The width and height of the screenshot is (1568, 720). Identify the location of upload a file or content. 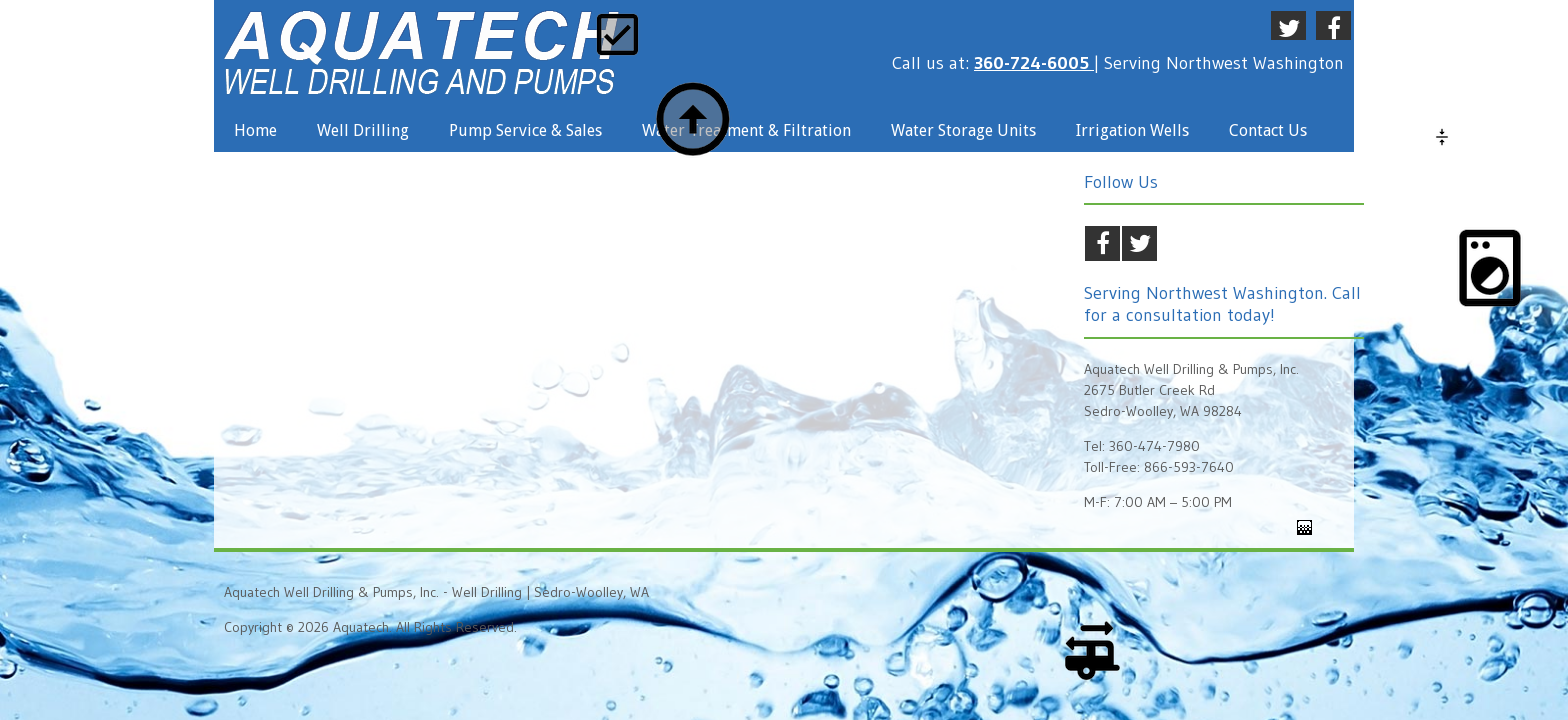
(693, 119).